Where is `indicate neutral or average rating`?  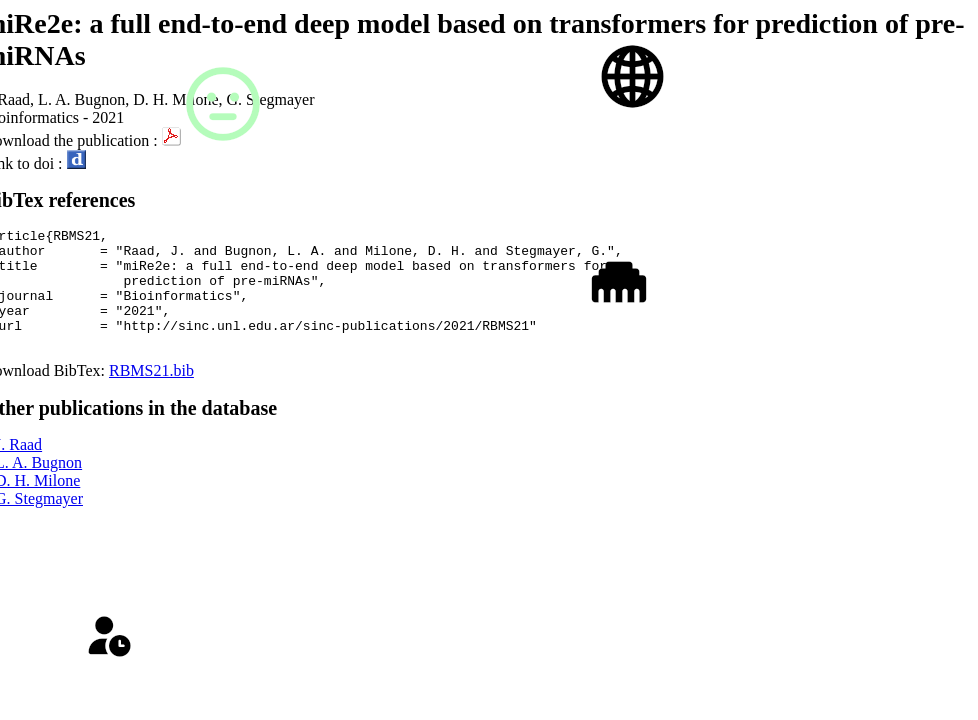
indicate neutral or average rating is located at coordinates (223, 104).